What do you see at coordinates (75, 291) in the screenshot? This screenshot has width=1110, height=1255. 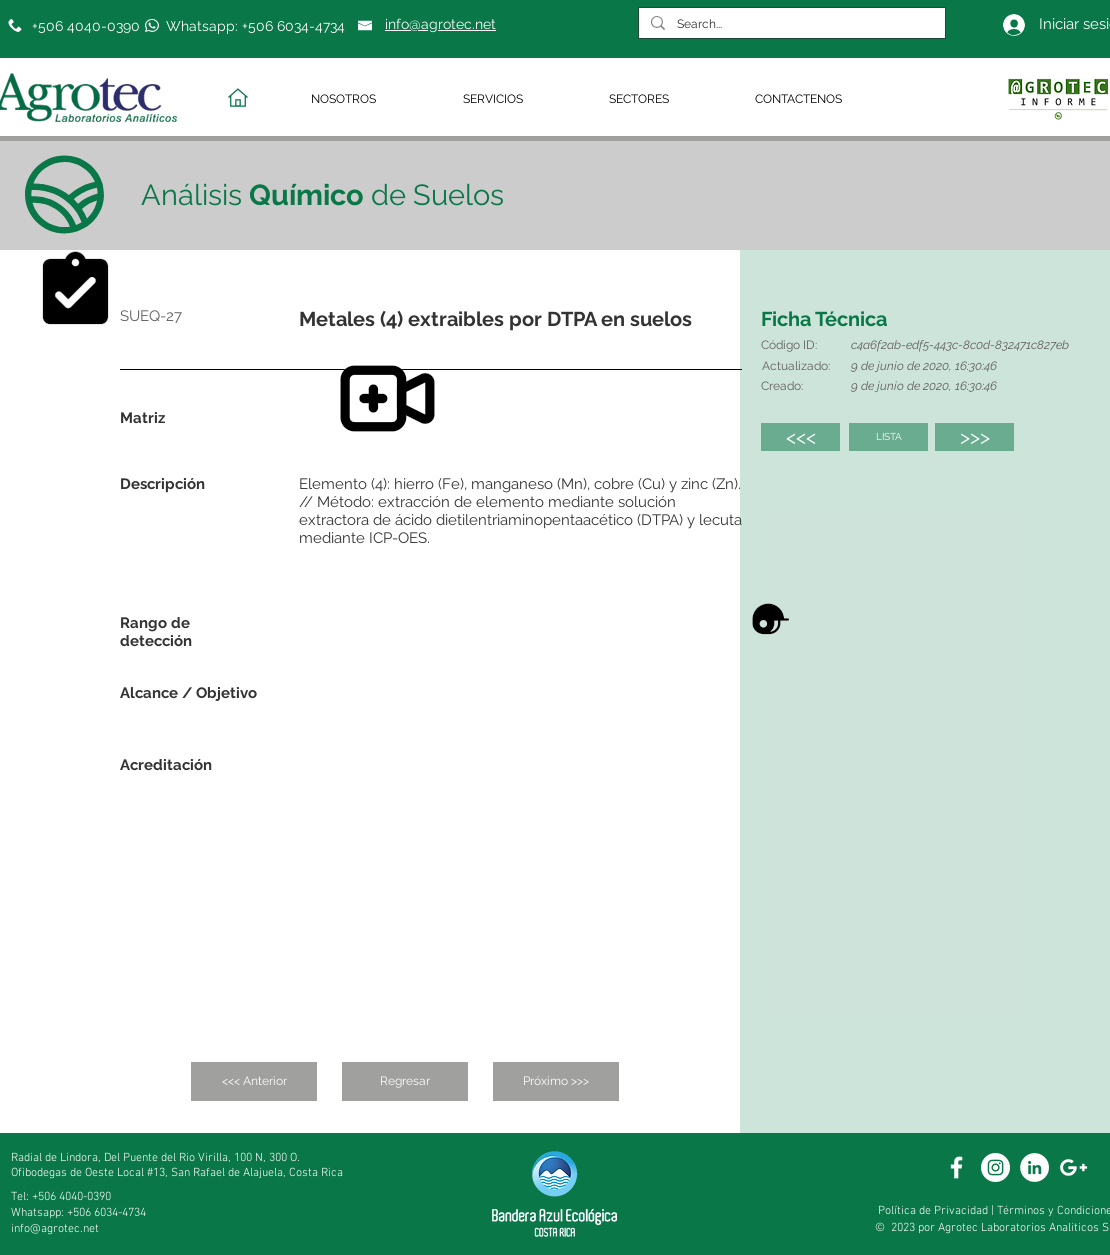 I see `view completed tasks or assignments` at bounding box center [75, 291].